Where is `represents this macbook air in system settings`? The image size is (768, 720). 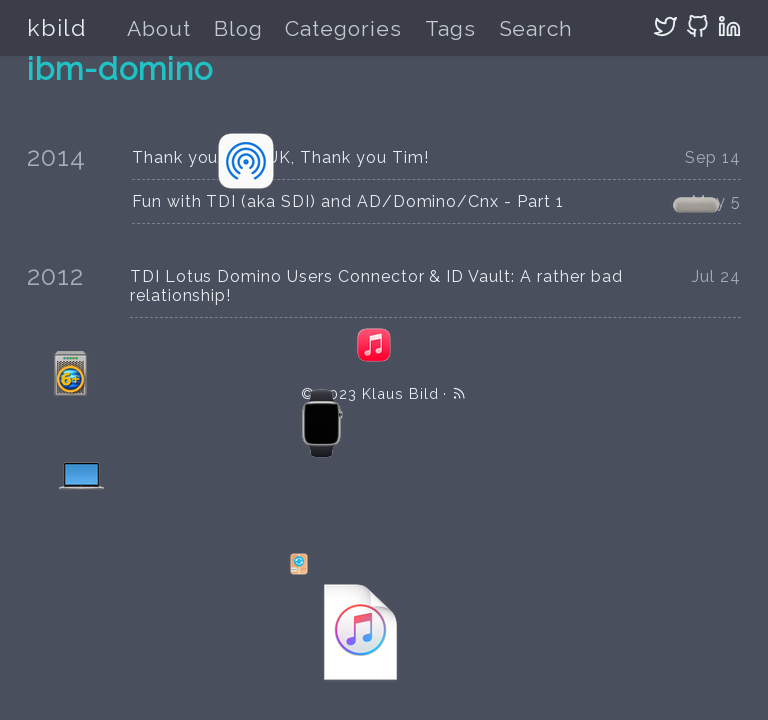 represents this macbook air in system settings is located at coordinates (81, 472).